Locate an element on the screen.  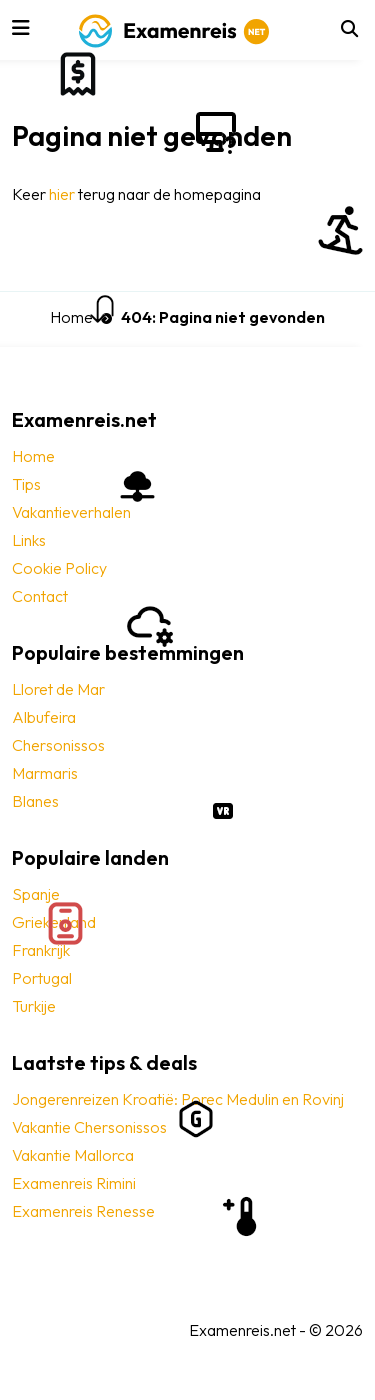
undo or go back to previous state is located at coordinates (103, 309).